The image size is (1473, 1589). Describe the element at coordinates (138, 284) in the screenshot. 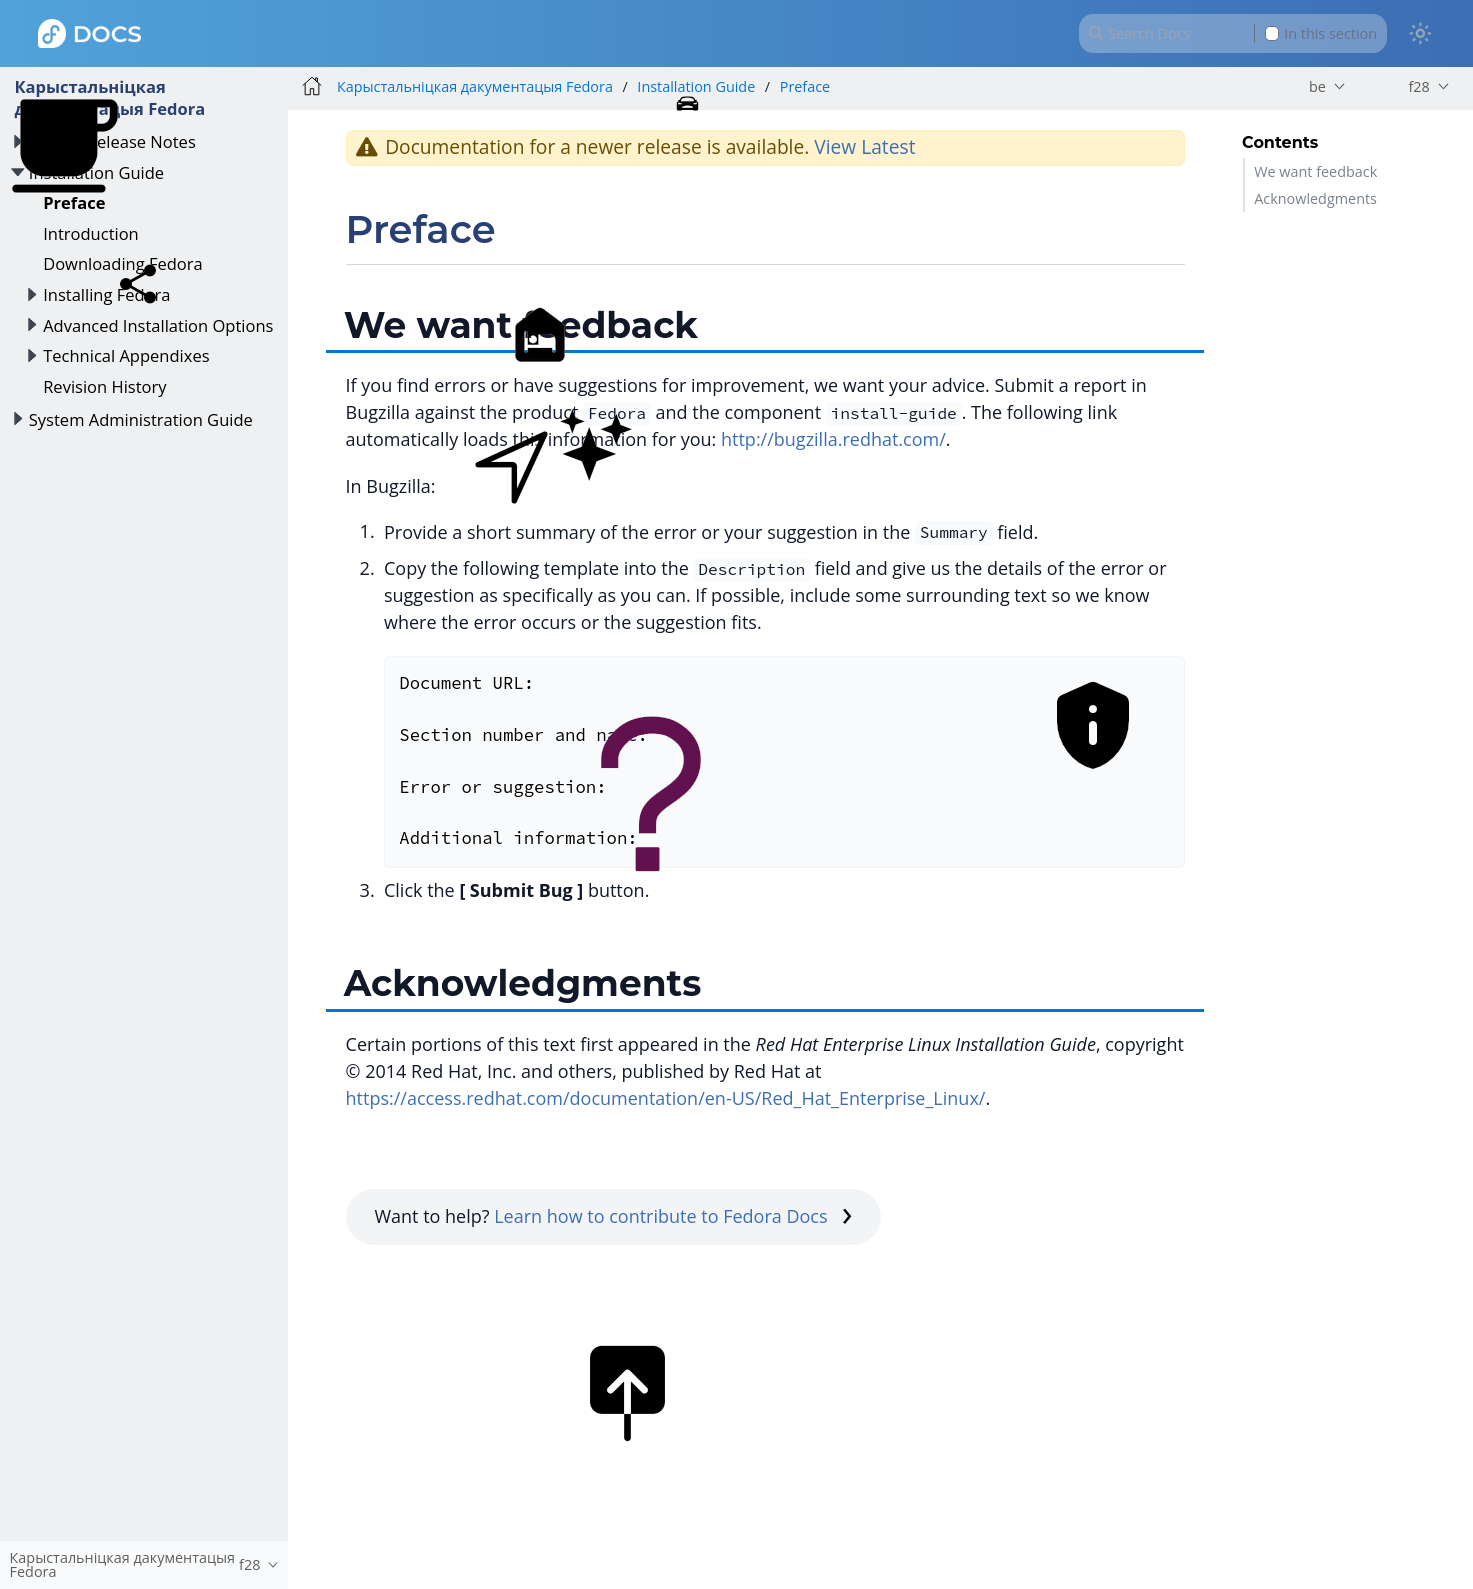

I see `share content to social media` at that location.